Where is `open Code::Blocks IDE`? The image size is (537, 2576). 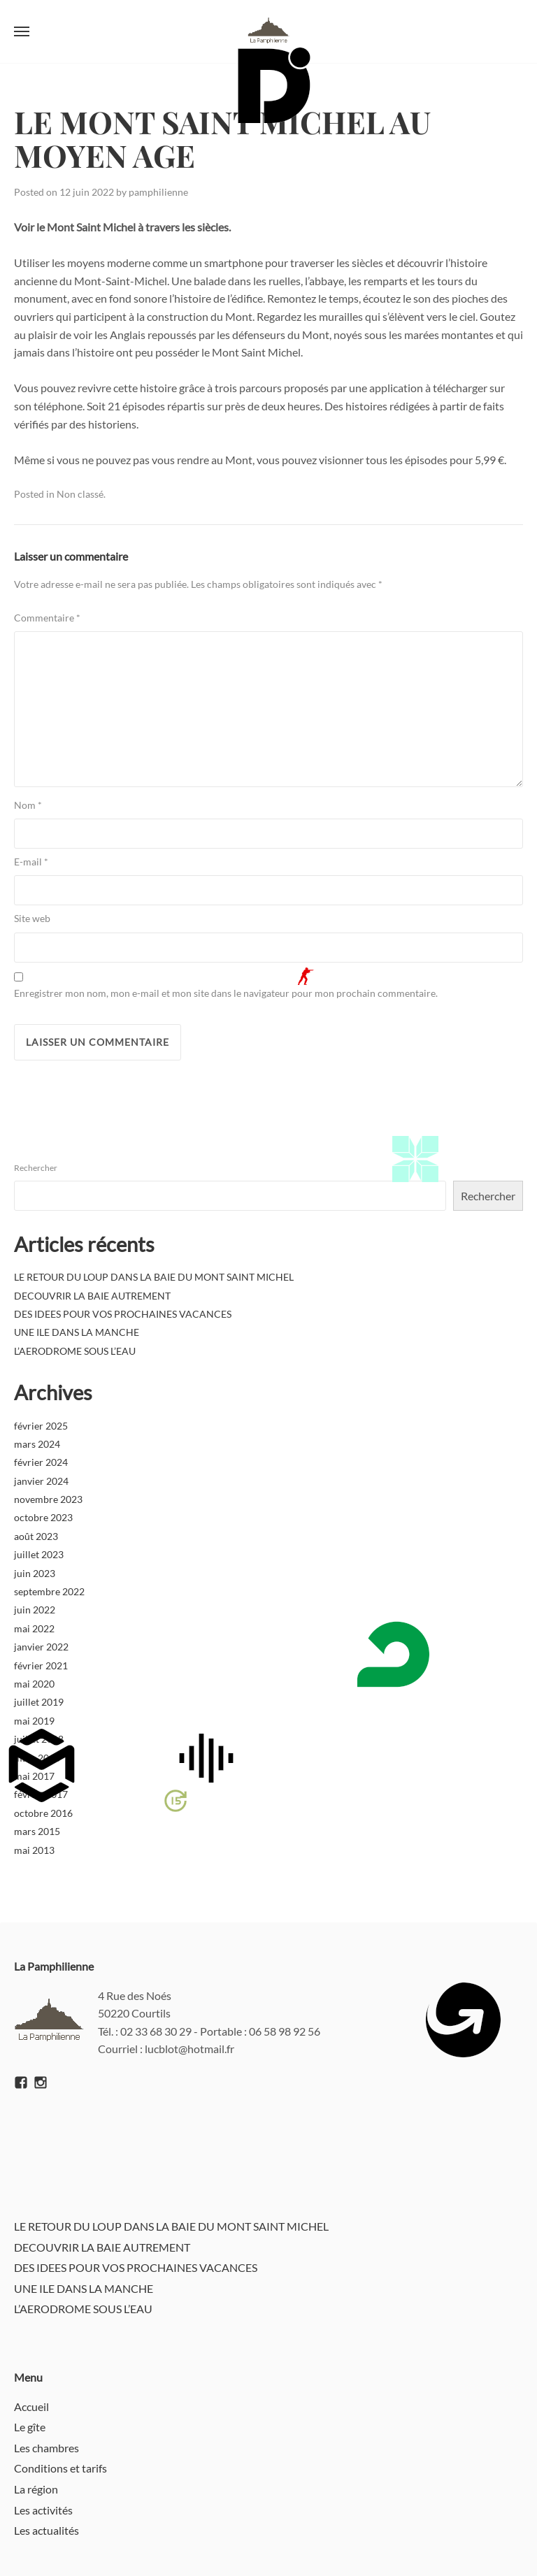 open Code::Blocks IDE is located at coordinates (415, 1159).